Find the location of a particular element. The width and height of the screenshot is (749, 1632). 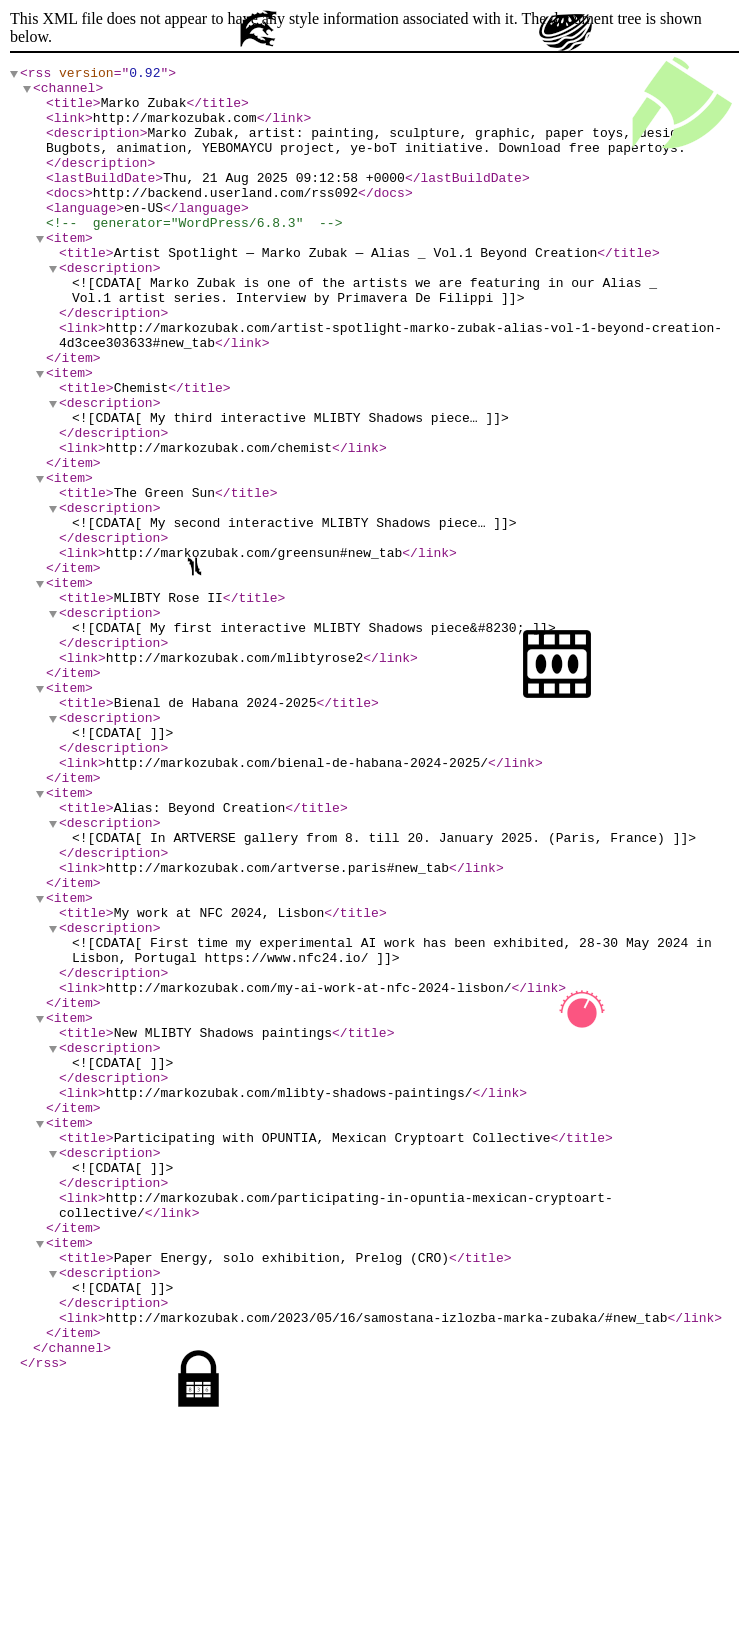

equip axe tool or weapon is located at coordinates (683, 106).